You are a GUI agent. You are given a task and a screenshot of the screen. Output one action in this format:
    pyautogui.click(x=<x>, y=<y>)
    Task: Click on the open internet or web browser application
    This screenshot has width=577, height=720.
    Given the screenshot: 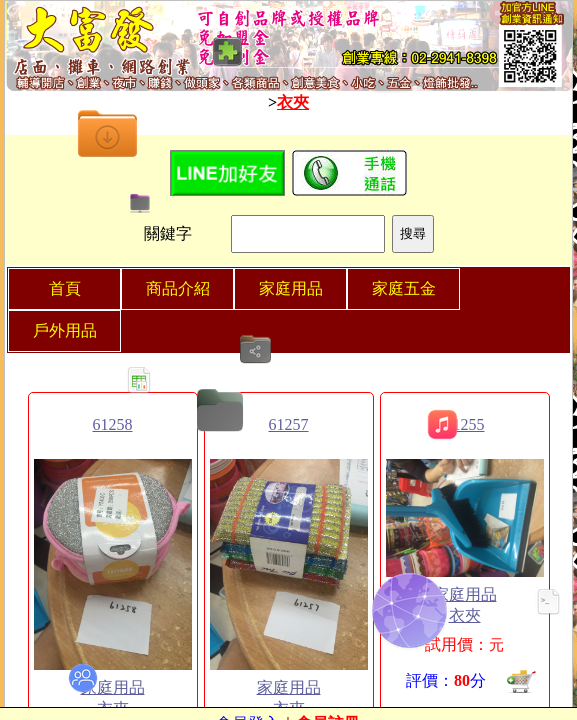 What is the action you would take?
    pyautogui.click(x=409, y=610)
    